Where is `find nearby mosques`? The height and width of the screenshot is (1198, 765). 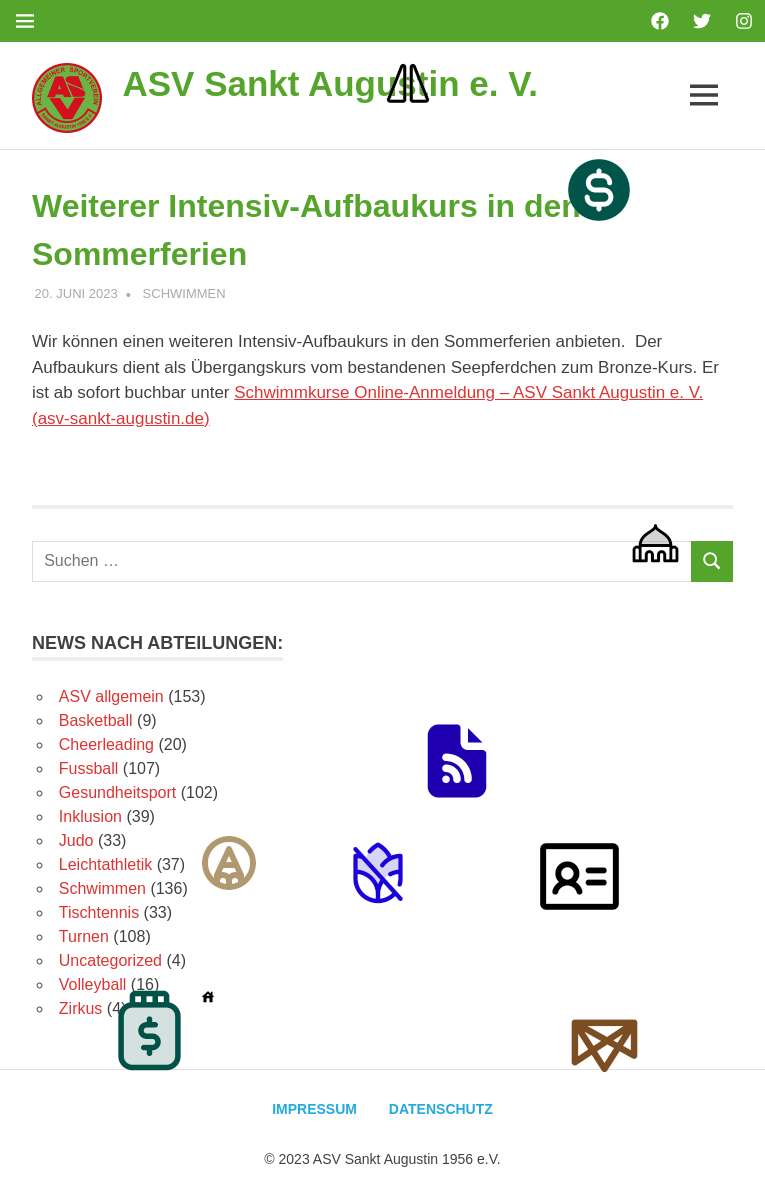 find nearby mosques is located at coordinates (655, 545).